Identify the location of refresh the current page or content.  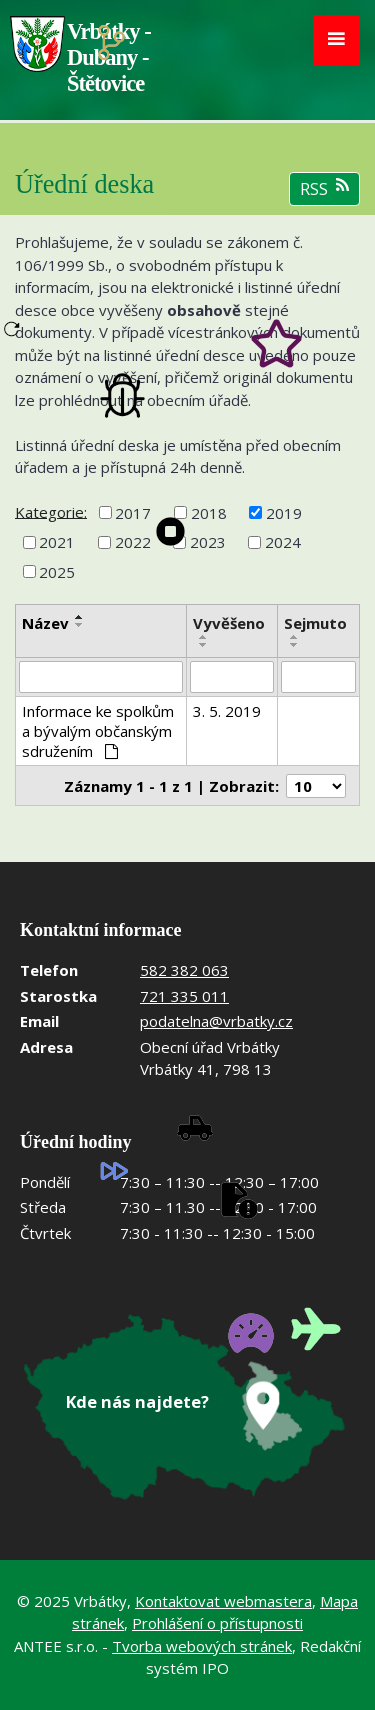
(12, 329).